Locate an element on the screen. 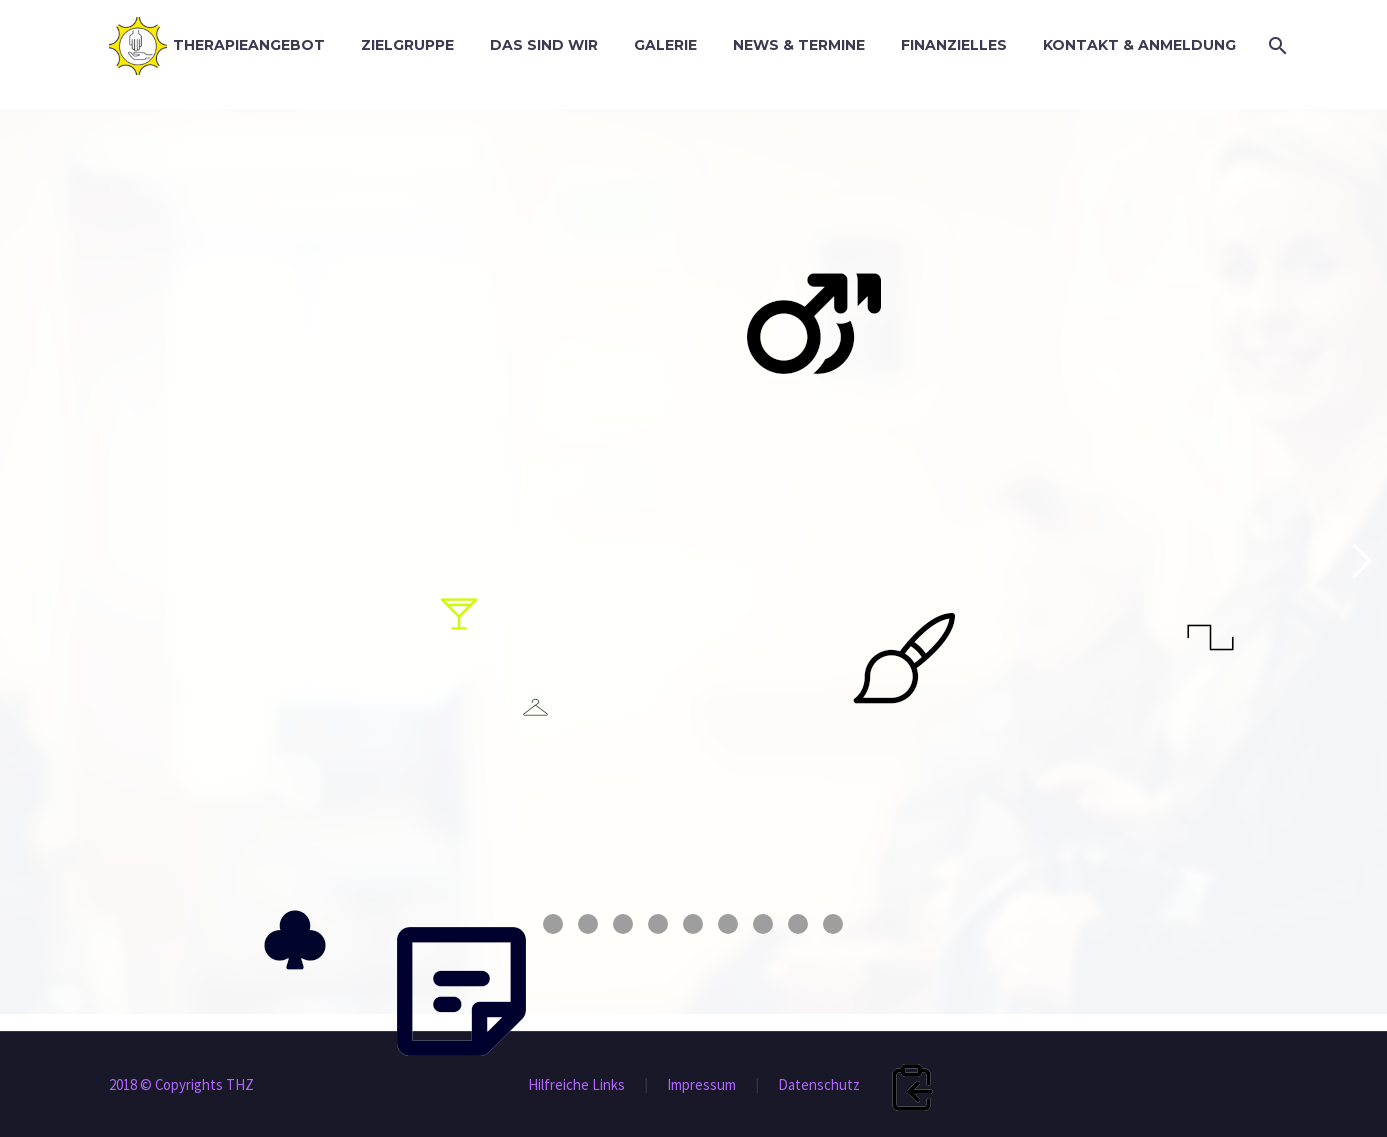 The width and height of the screenshot is (1387, 1137). toggle square wave audio signal is located at coordinates (1210, 637).